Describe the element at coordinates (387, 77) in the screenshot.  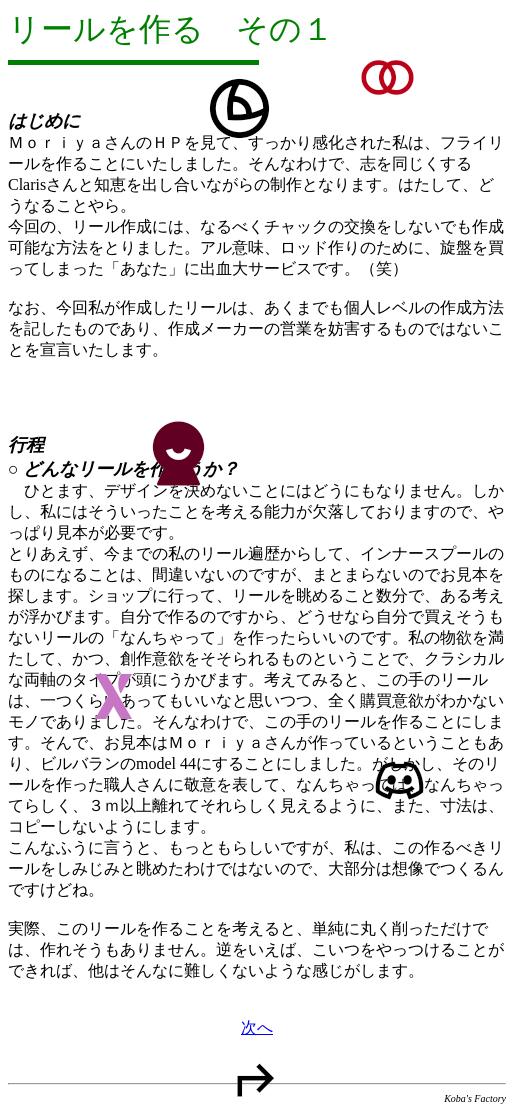
I see `pay with mastercard` at that location.